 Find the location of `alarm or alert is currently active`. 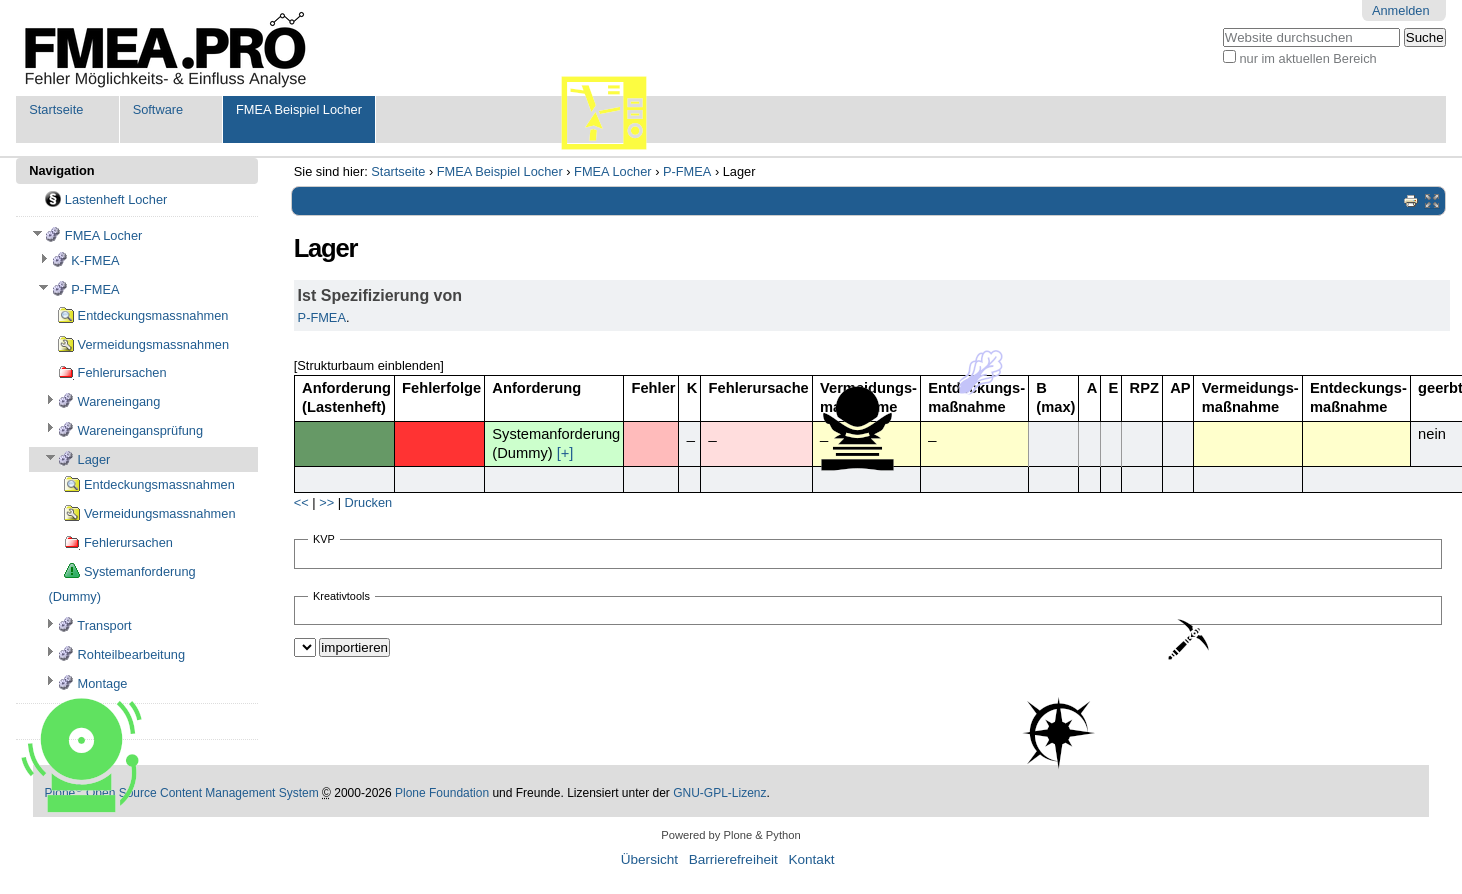

alarm or alert is currently active is located at coordinates (81, 752).